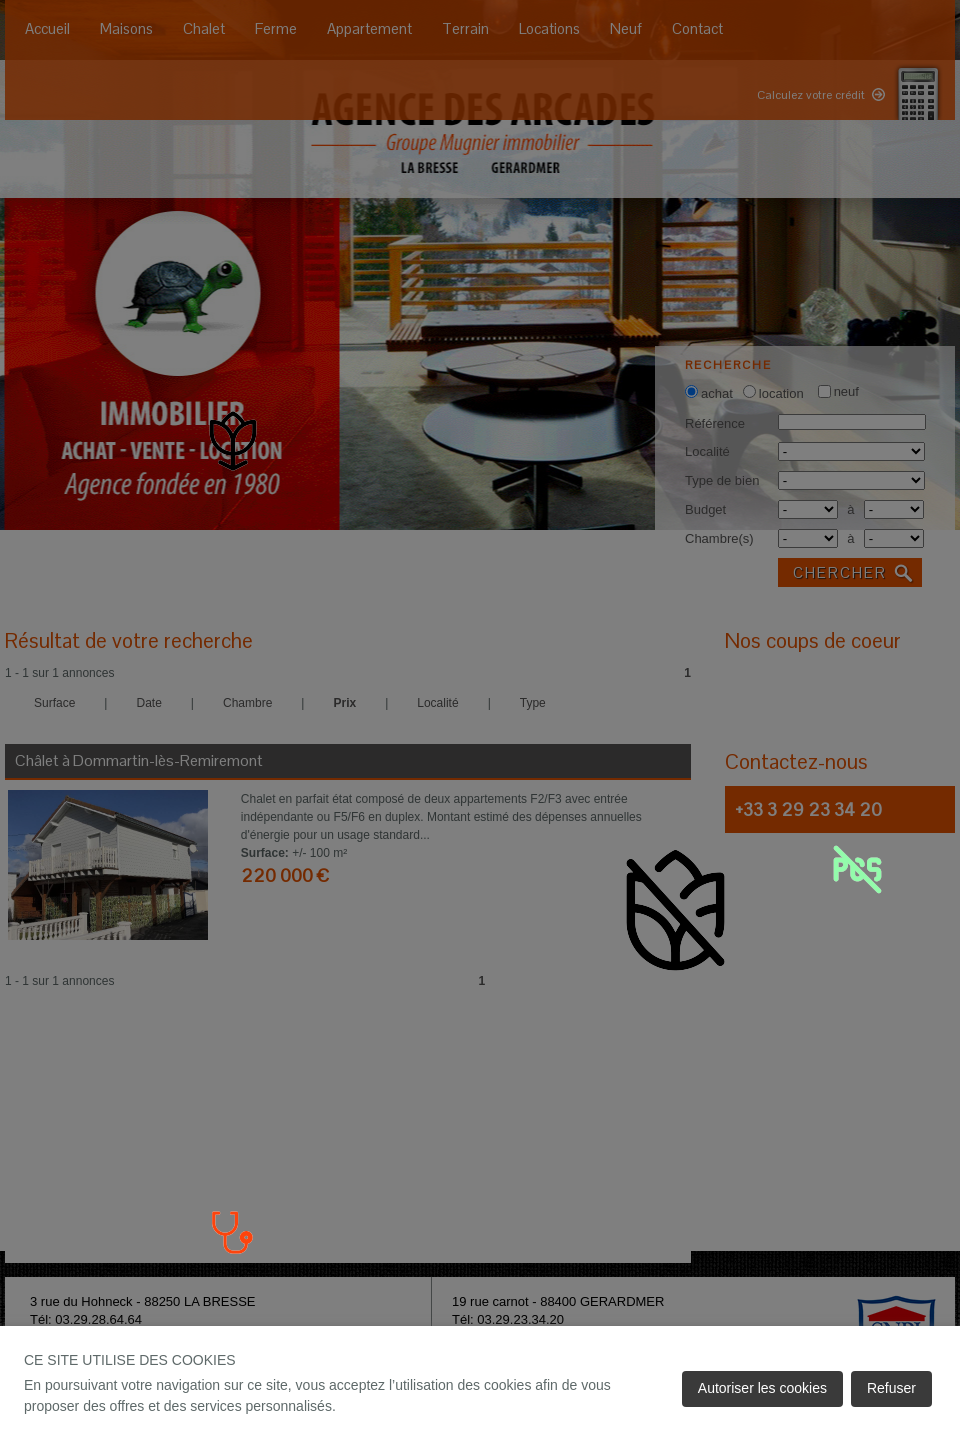 Image resolution: width=960 pixels, height=1451 pixels. Describe the element at coordinates (230, 1231) in the screenshot. I see `access health or medical features` at that location.